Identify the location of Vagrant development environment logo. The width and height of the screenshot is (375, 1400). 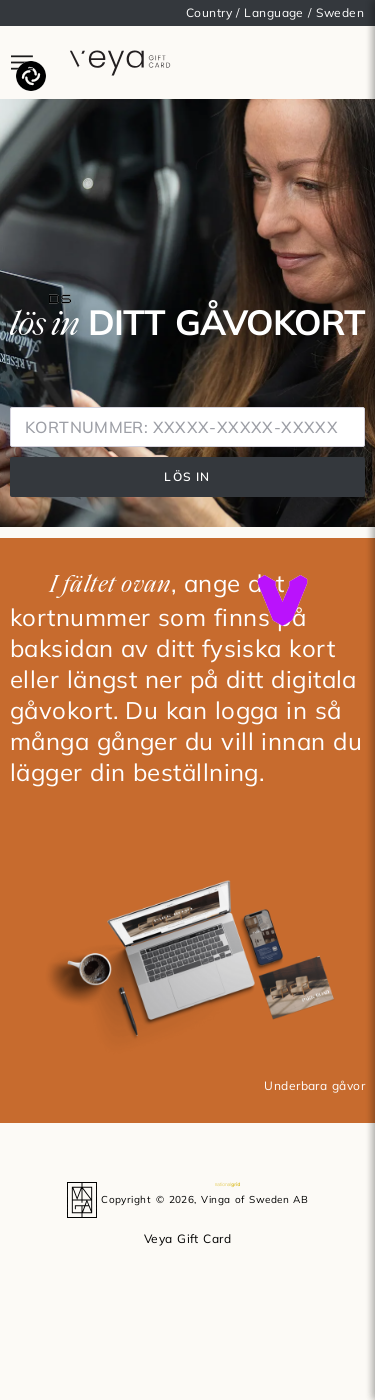
(282, 600).